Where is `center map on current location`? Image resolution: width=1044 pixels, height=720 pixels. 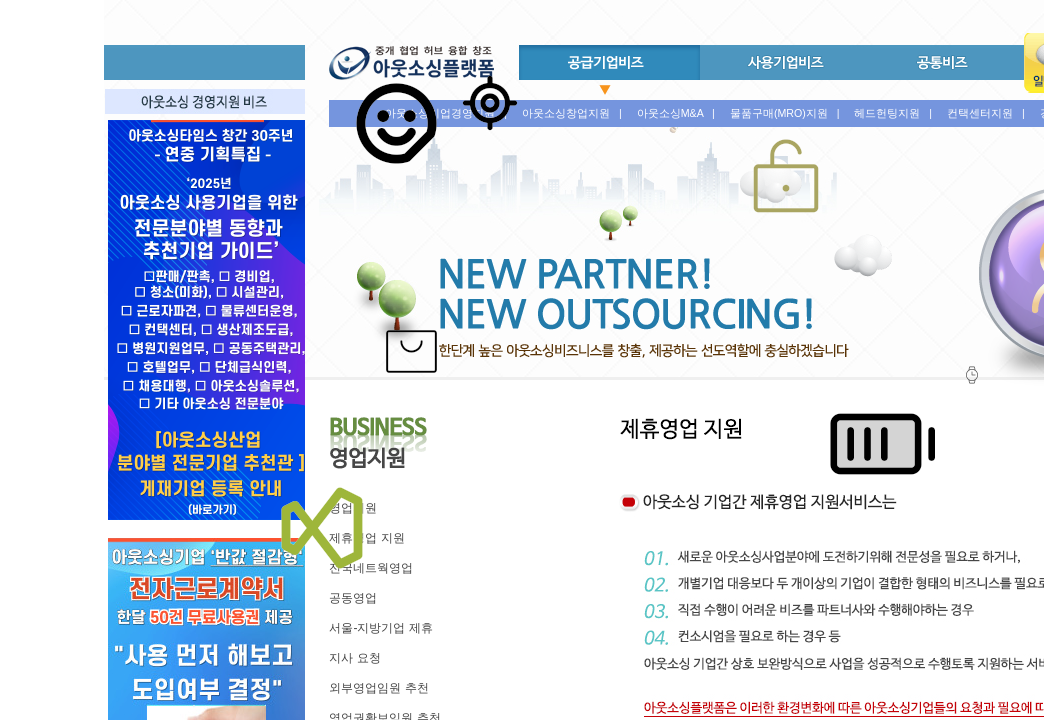 center map on current location is located at coordinates (490, 103).